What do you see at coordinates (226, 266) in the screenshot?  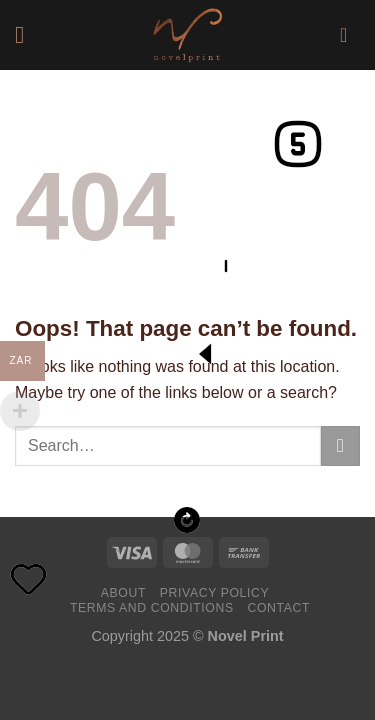 I see `indicates information or help is available` at bounding box center [226, 266].